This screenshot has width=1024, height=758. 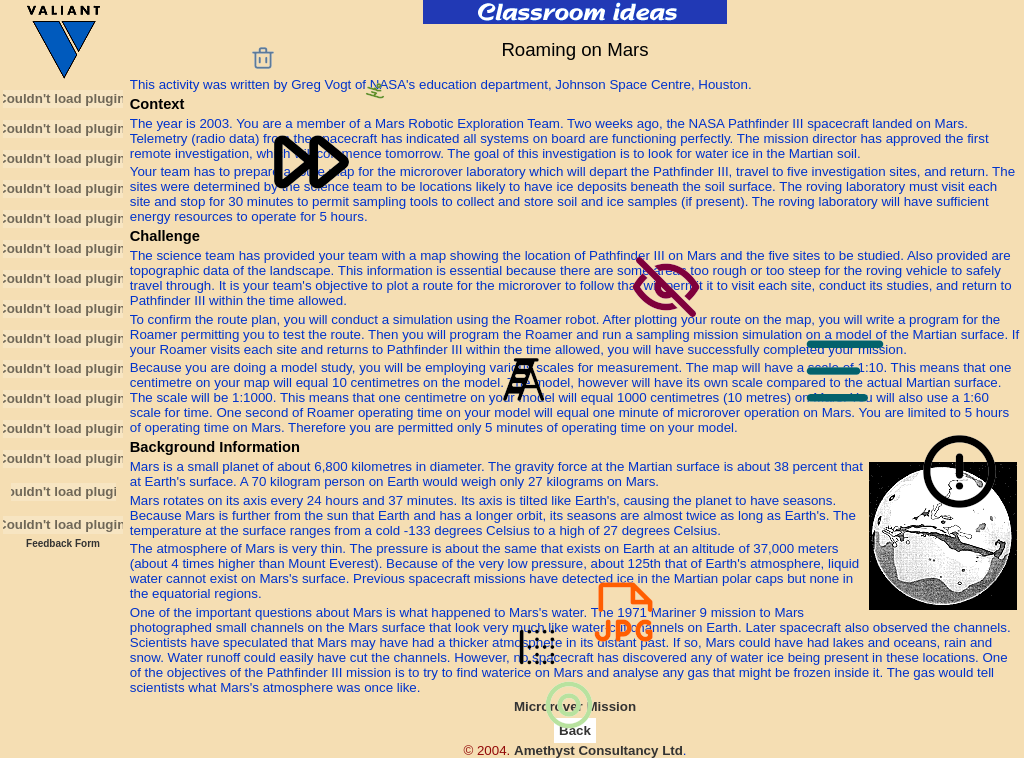 I want to click on delete selected item, so click(x=263, y=58).